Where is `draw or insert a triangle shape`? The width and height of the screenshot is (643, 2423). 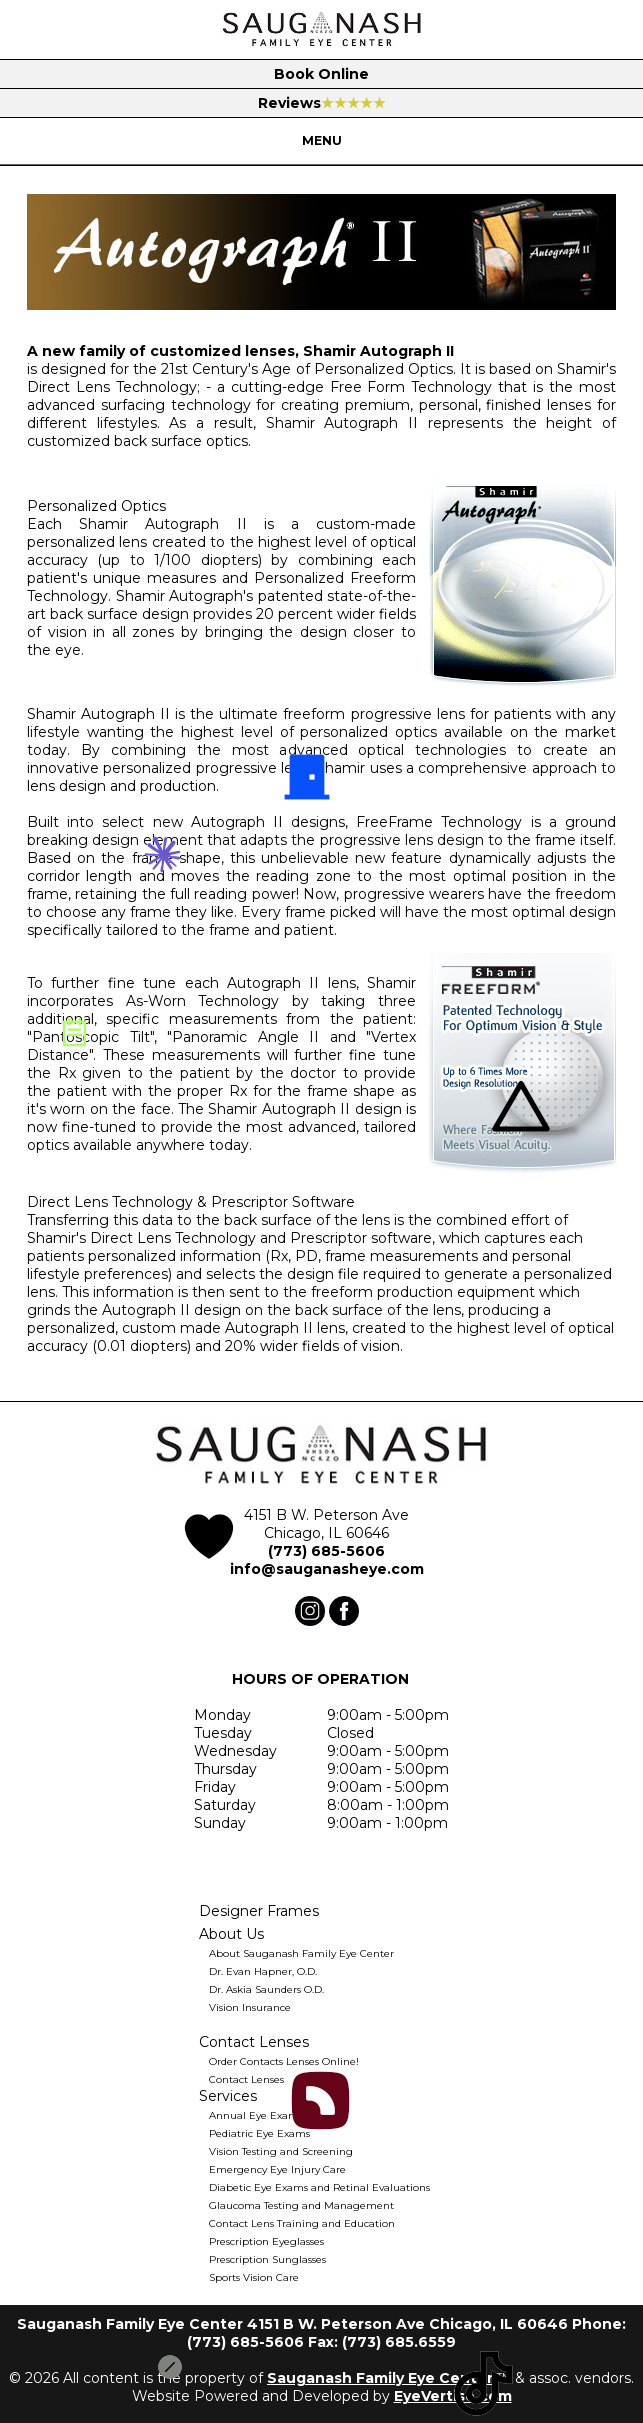 draw or insert a triangle shape is located at coordinates (521, 1107).